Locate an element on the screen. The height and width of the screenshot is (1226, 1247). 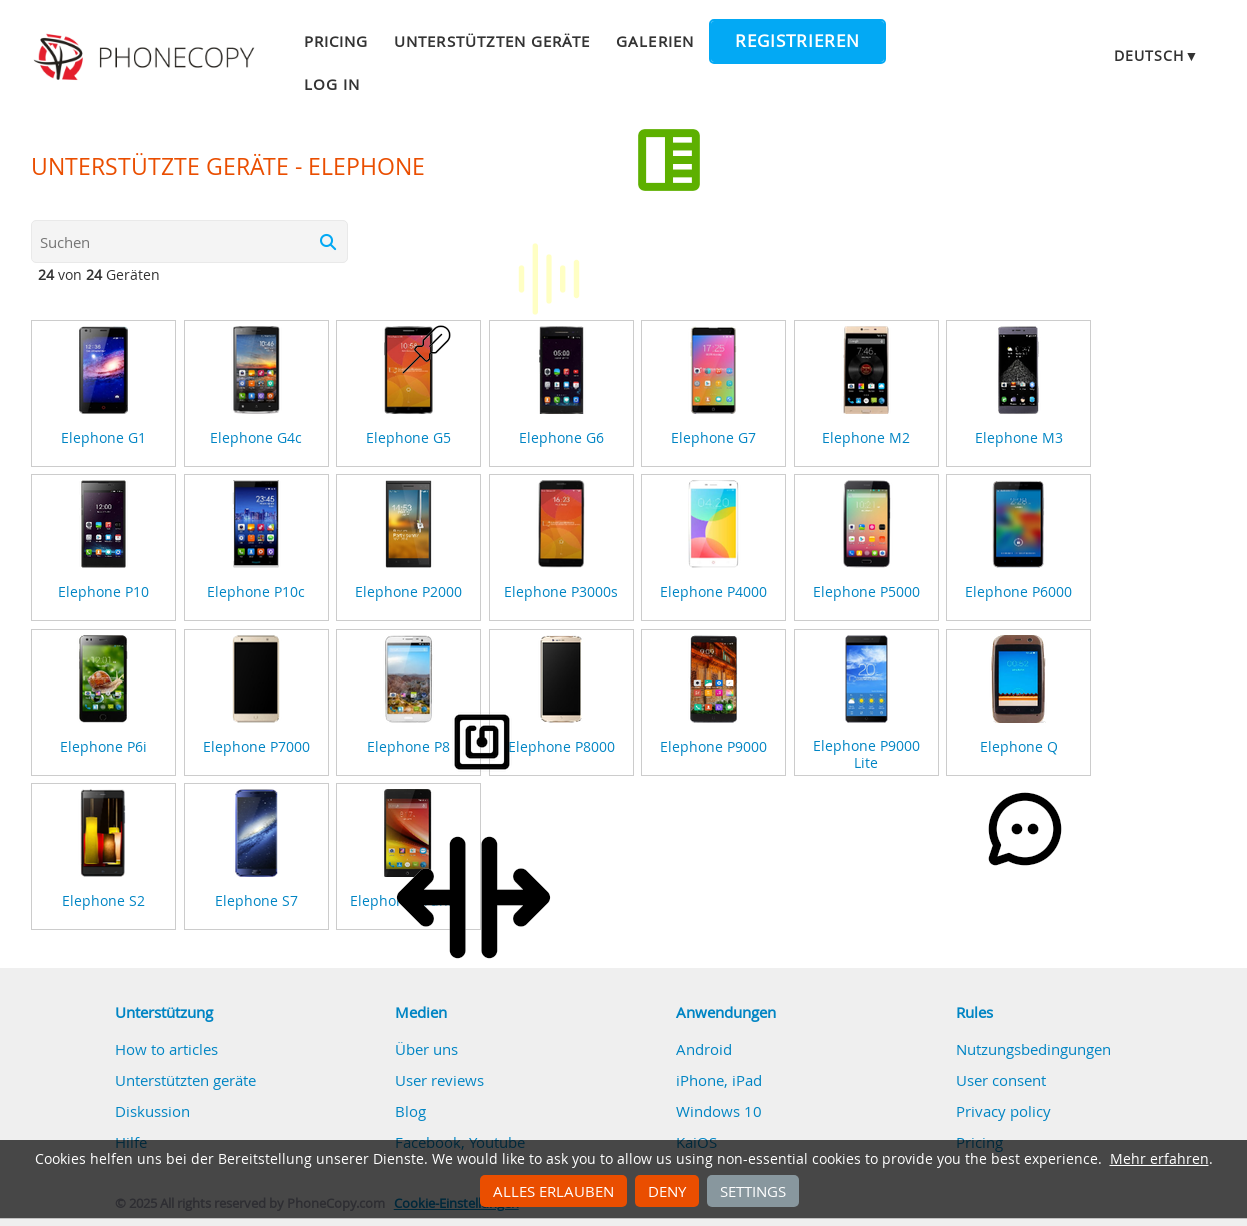
open messaging or chat is located at coordinates (1025, 829).